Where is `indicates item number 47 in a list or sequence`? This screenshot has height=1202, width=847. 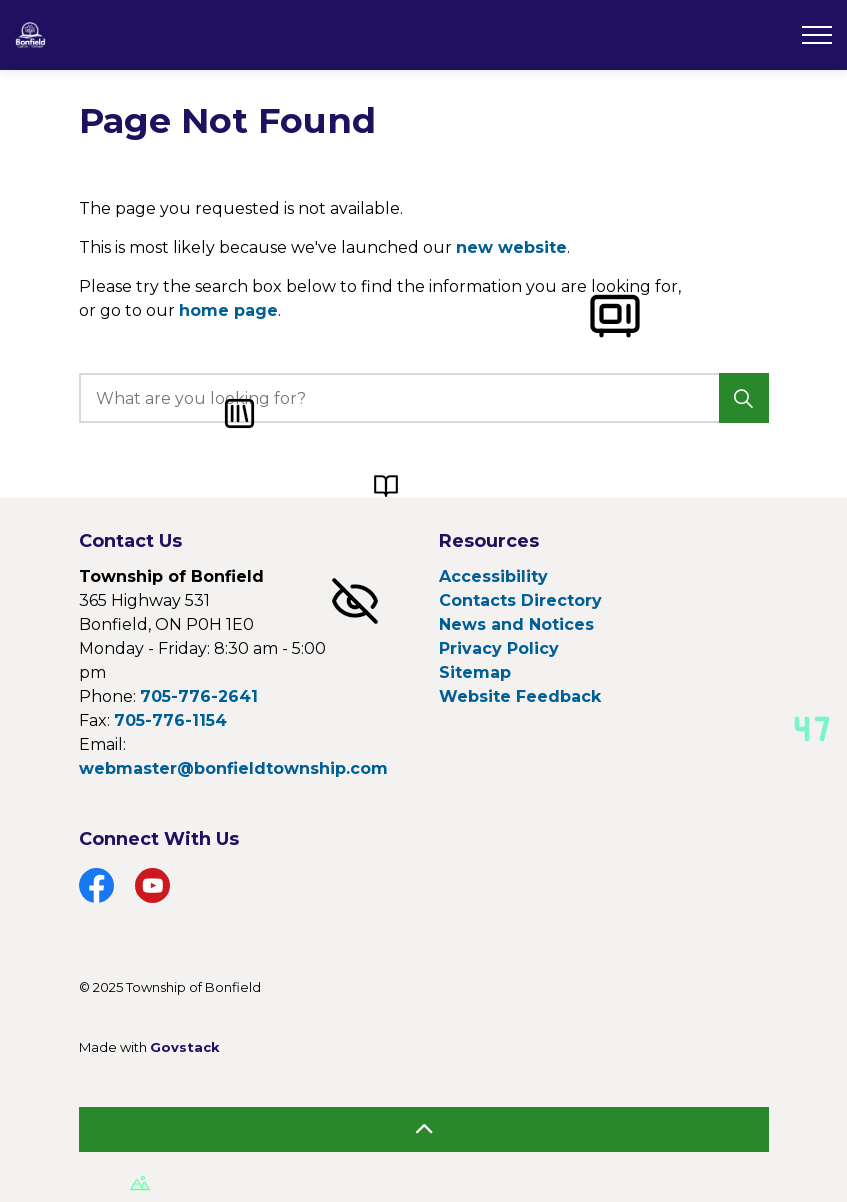
indicates item number 47 in a list or sequence is located at coordinates (812, 729).